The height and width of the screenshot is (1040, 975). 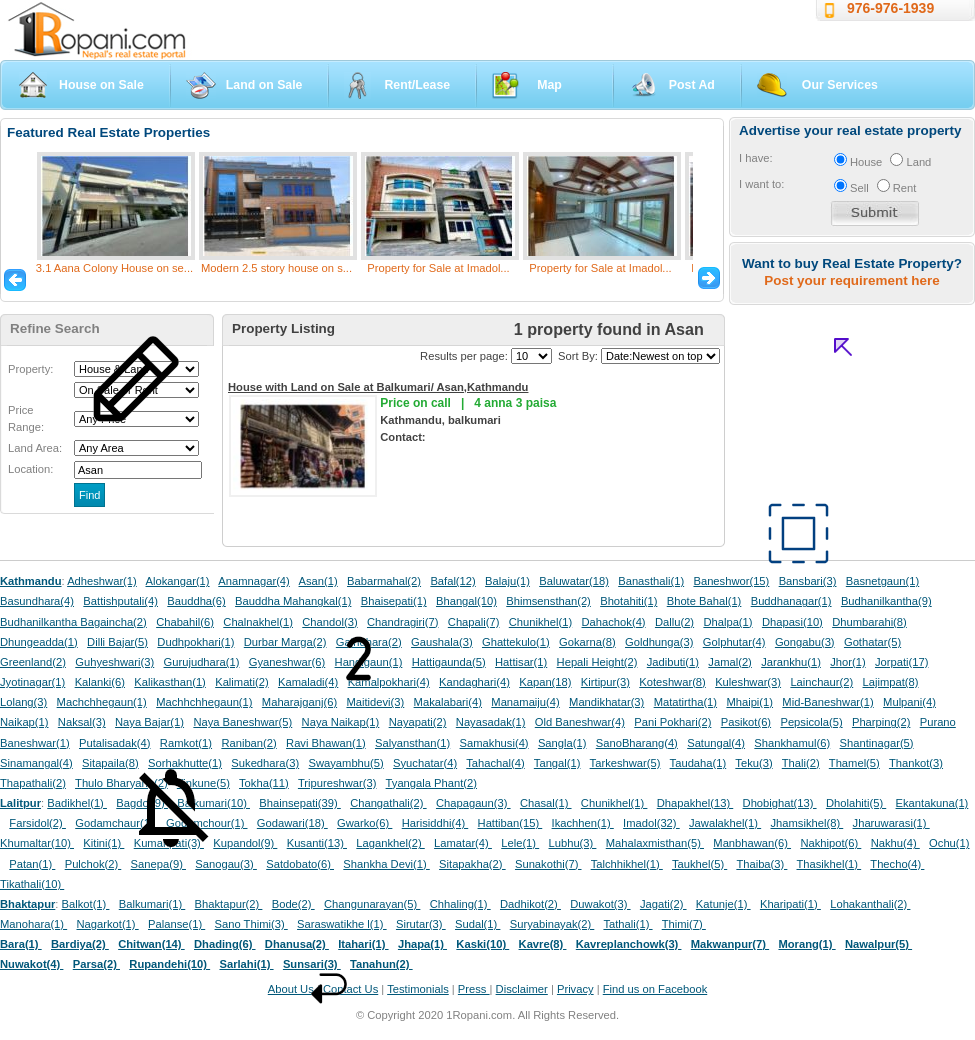 What do you see at coordinates (798, 533) in the screenshot?
I see `select all items` at bounding box center [798, 533].